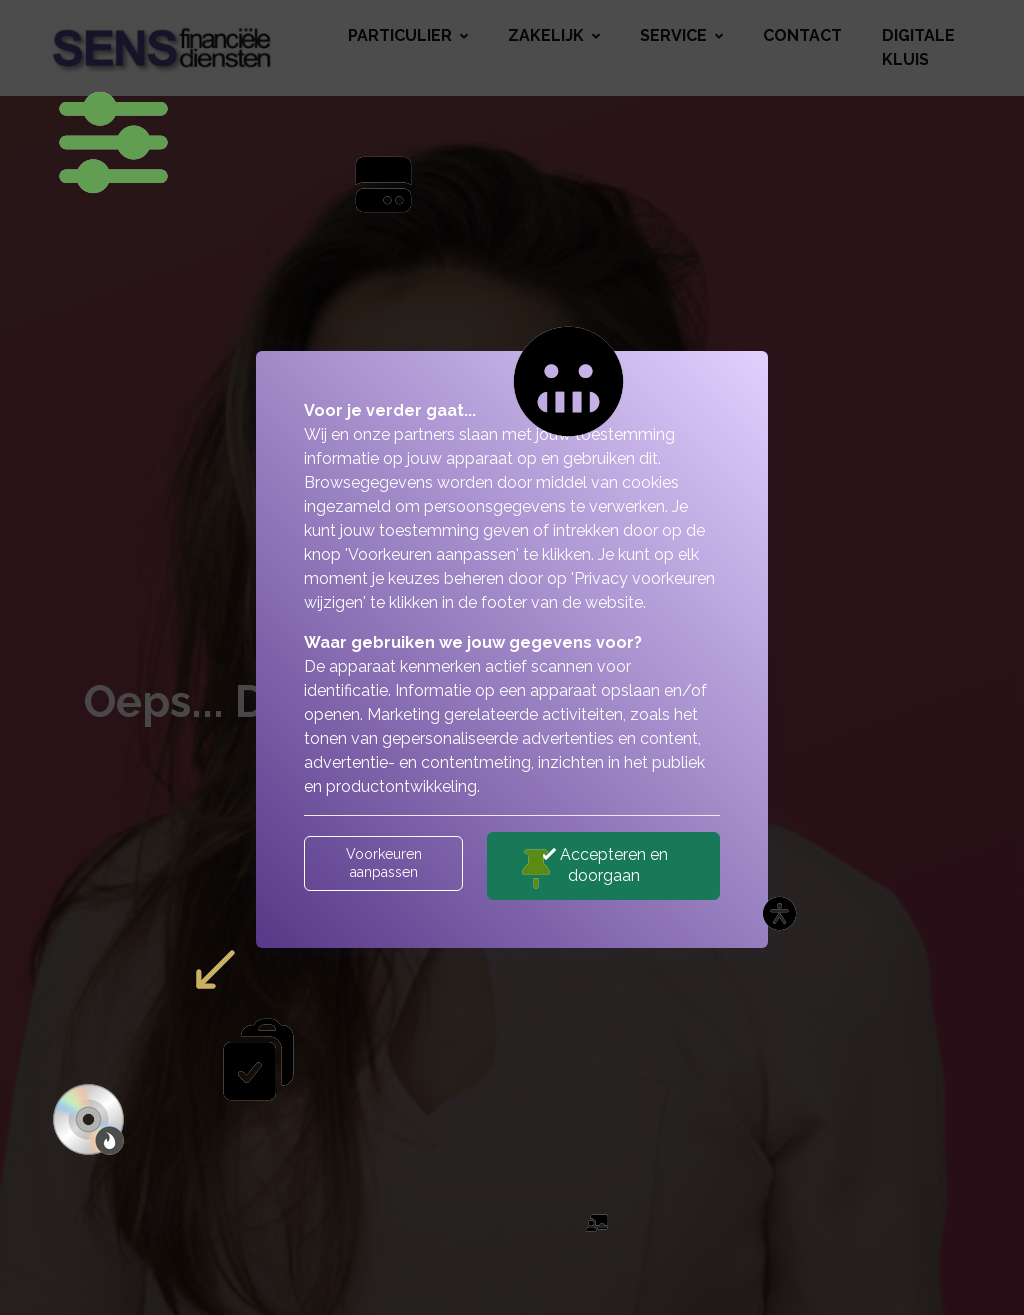  I want to click on adjust settings or preferences, so click(113, 142).